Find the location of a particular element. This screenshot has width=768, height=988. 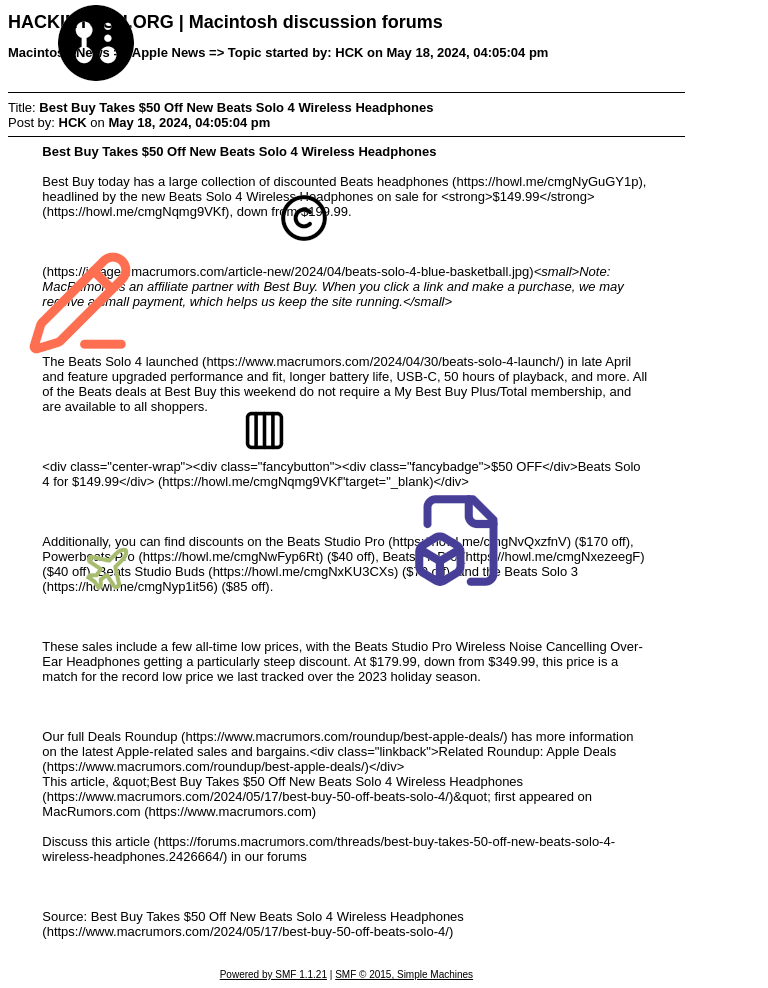

view 3d model file is located at coordinates (460, 540).